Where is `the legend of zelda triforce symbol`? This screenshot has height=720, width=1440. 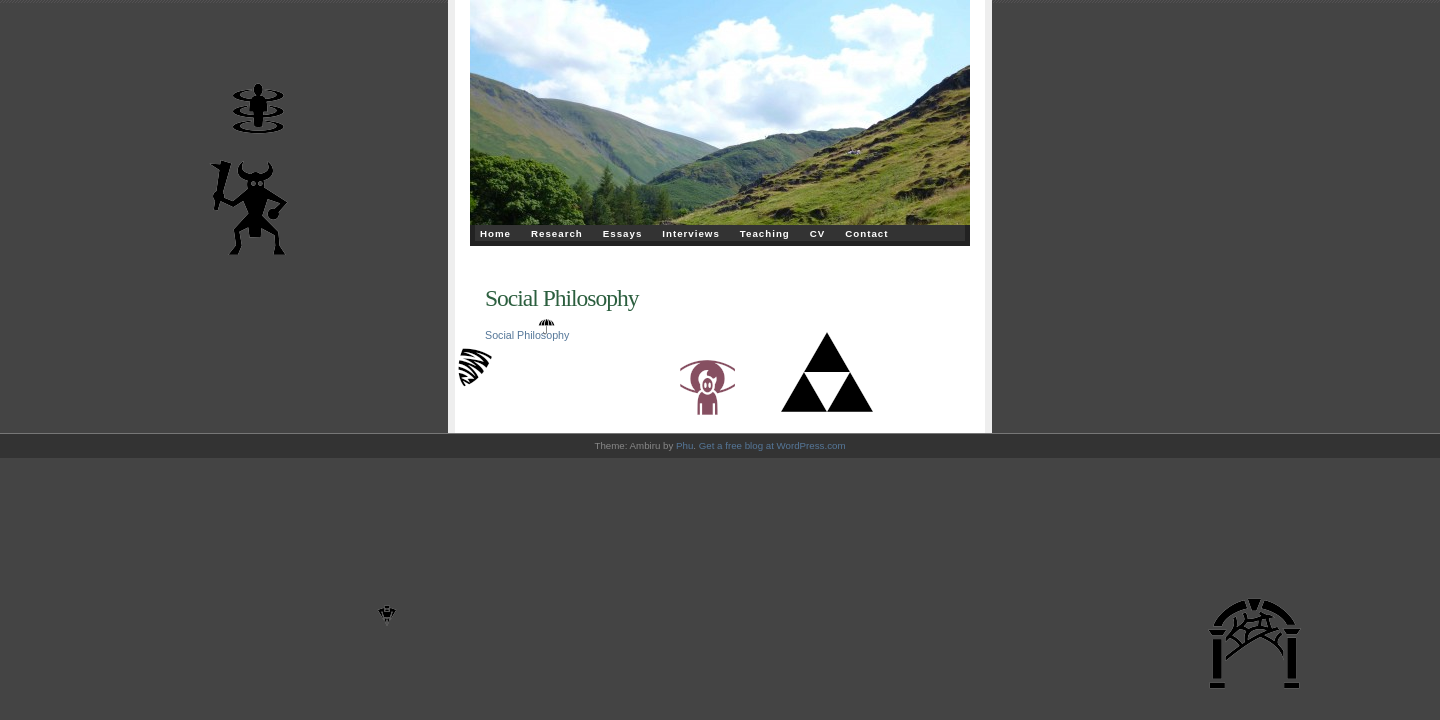
the legend of zelda triforce symbol is located at coordinates (827, 372).